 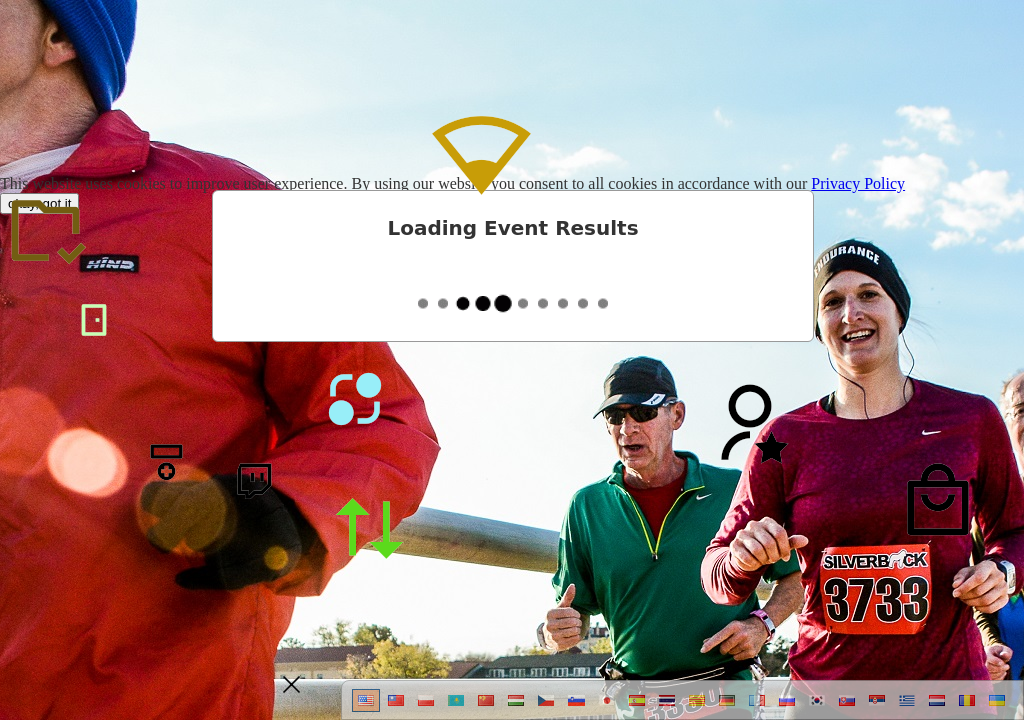 I want to click on folder successfully verified or approved, so click(x=45, y=230).